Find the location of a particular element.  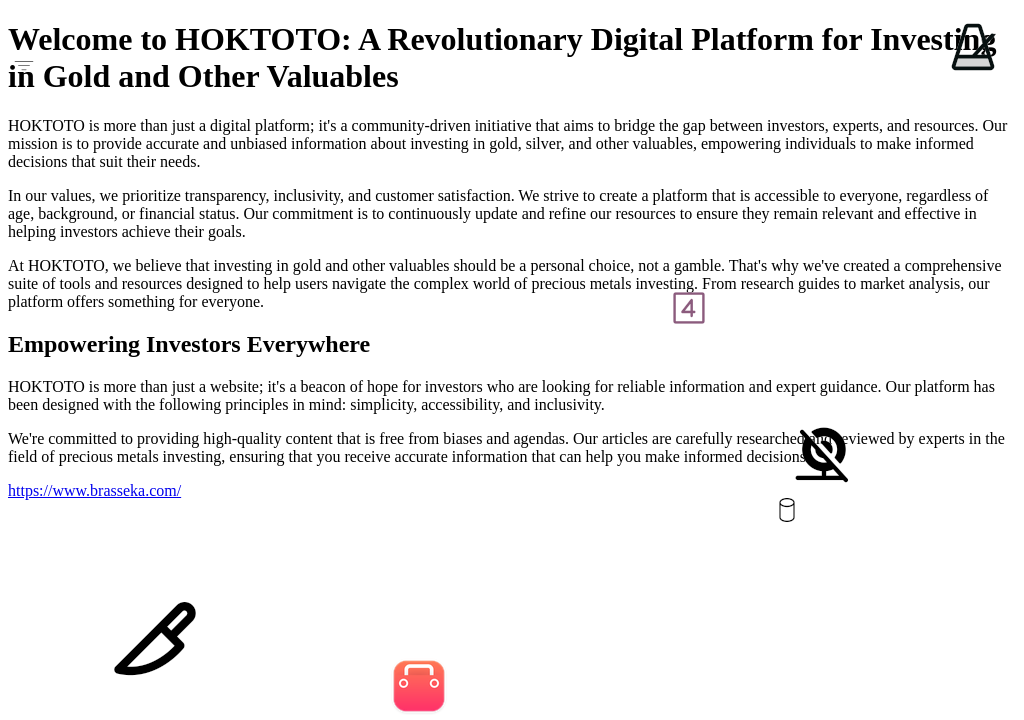

camera is disabled or turned off is located at coordinates (824, 456).